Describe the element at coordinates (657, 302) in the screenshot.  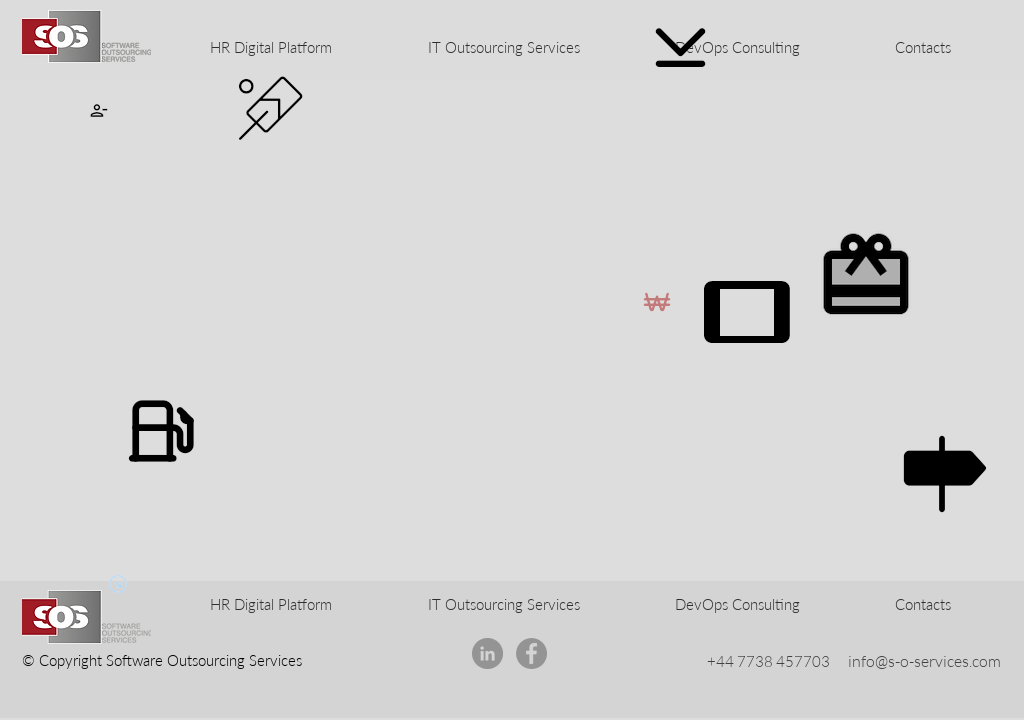
I see `indicates Korean won currency` at that location.